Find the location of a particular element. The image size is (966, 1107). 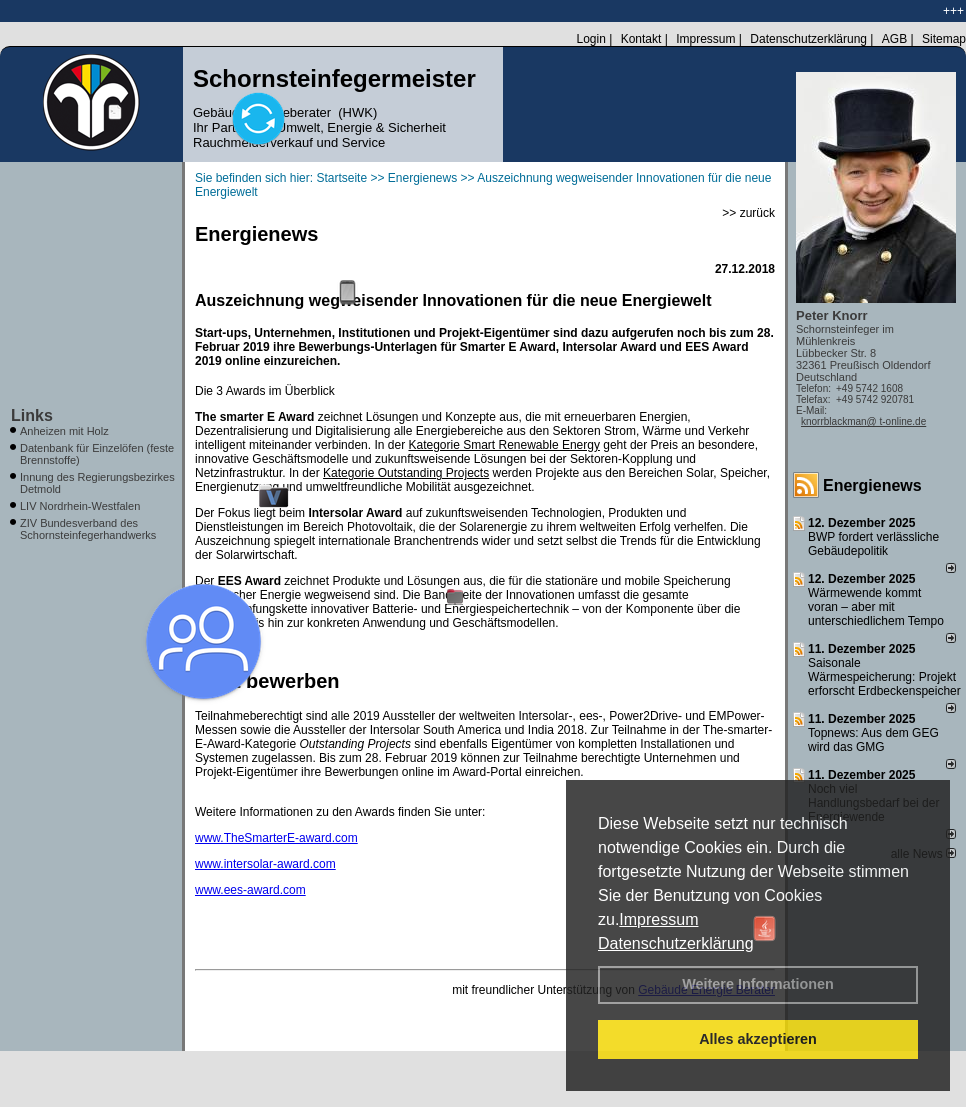

switch user account is located at coordinates (203, 641).